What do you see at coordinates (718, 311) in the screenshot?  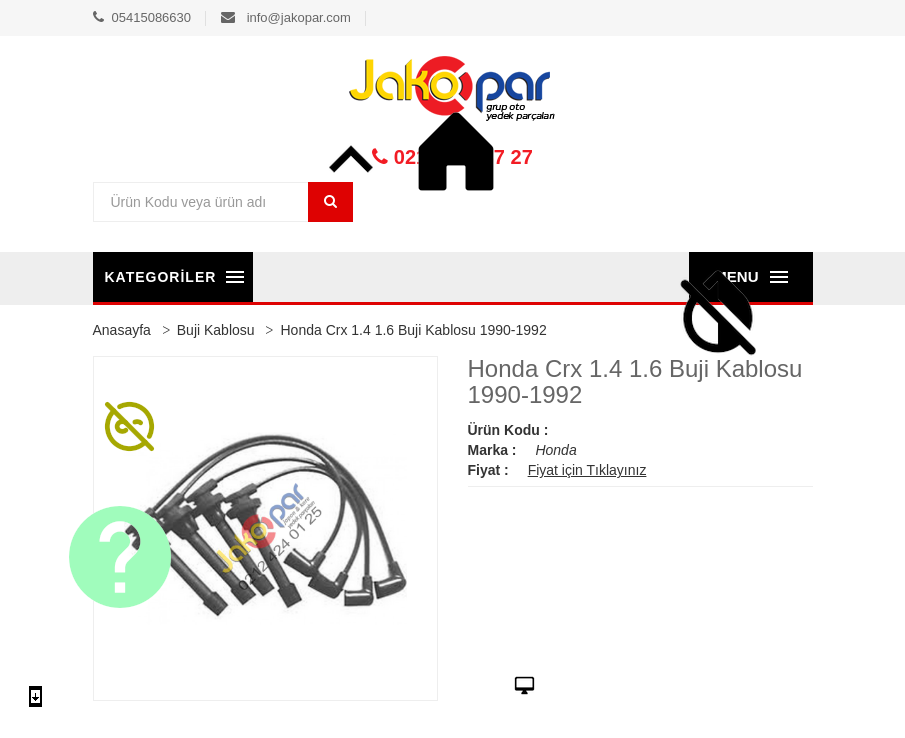 I see `disable color inversion mode` at bounding box center [718, 311].